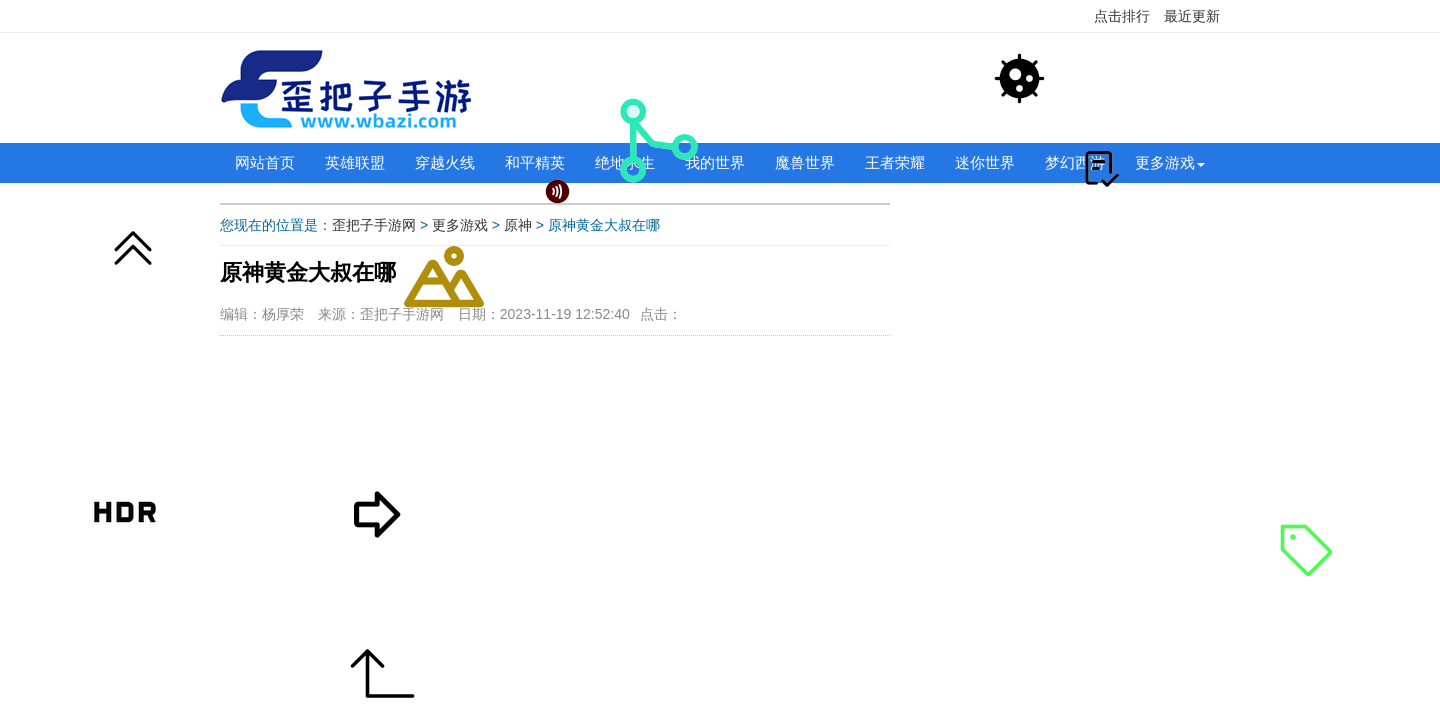  What do you see at coordinates (652, 140) in the screenshot?
I see `merge branches in version control` at bounding box center [652, 140].